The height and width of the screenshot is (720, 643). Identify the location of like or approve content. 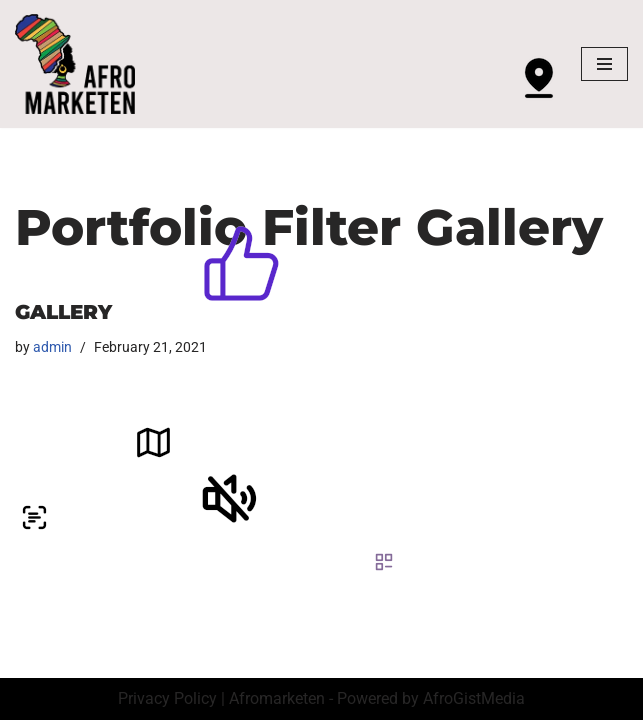
(241, 263).